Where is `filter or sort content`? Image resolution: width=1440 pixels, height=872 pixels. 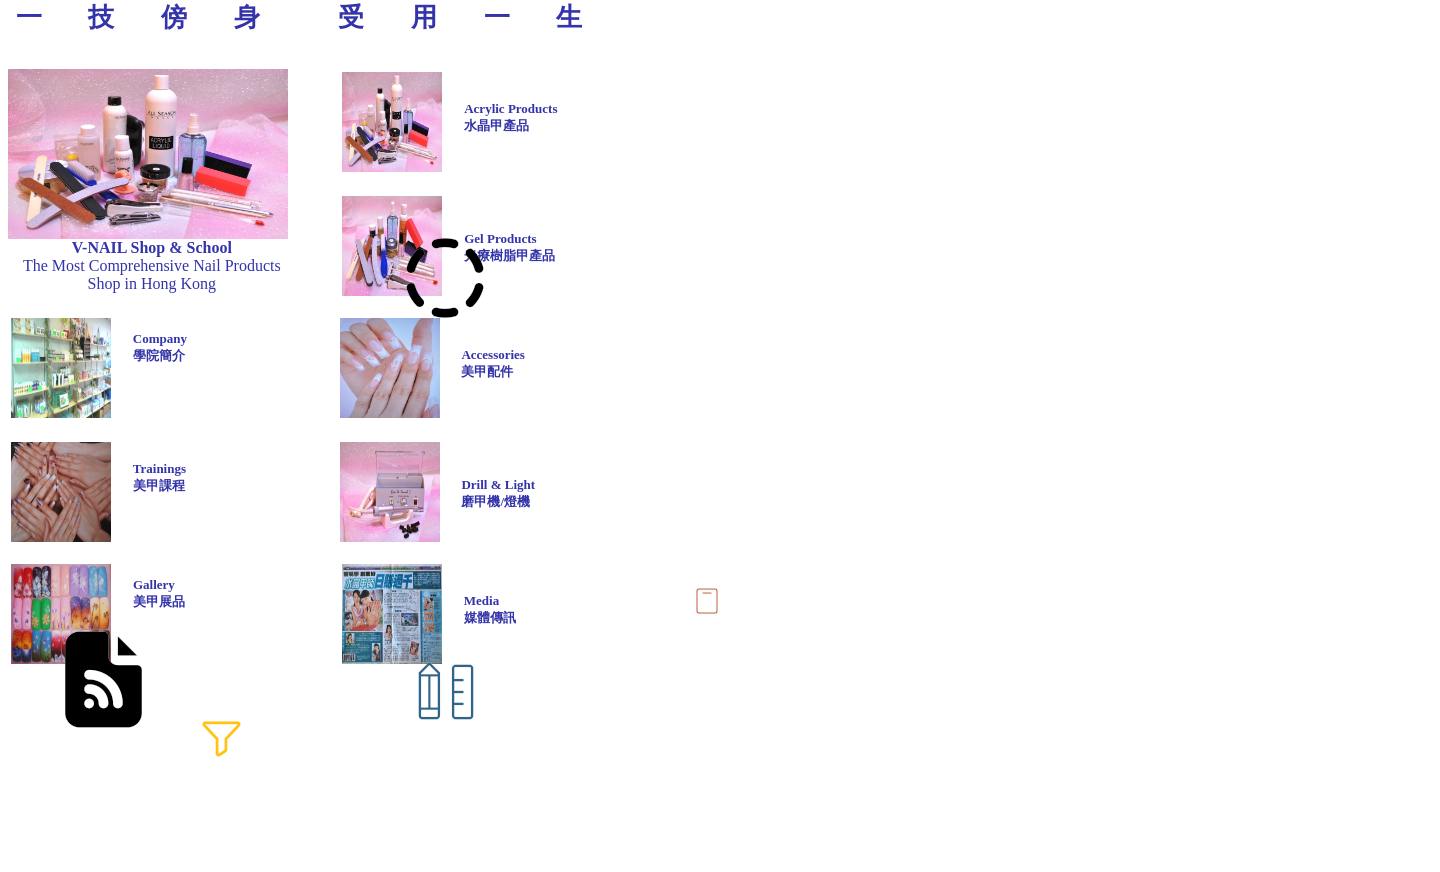 filter or sort content is located at coordinates (221, 737).